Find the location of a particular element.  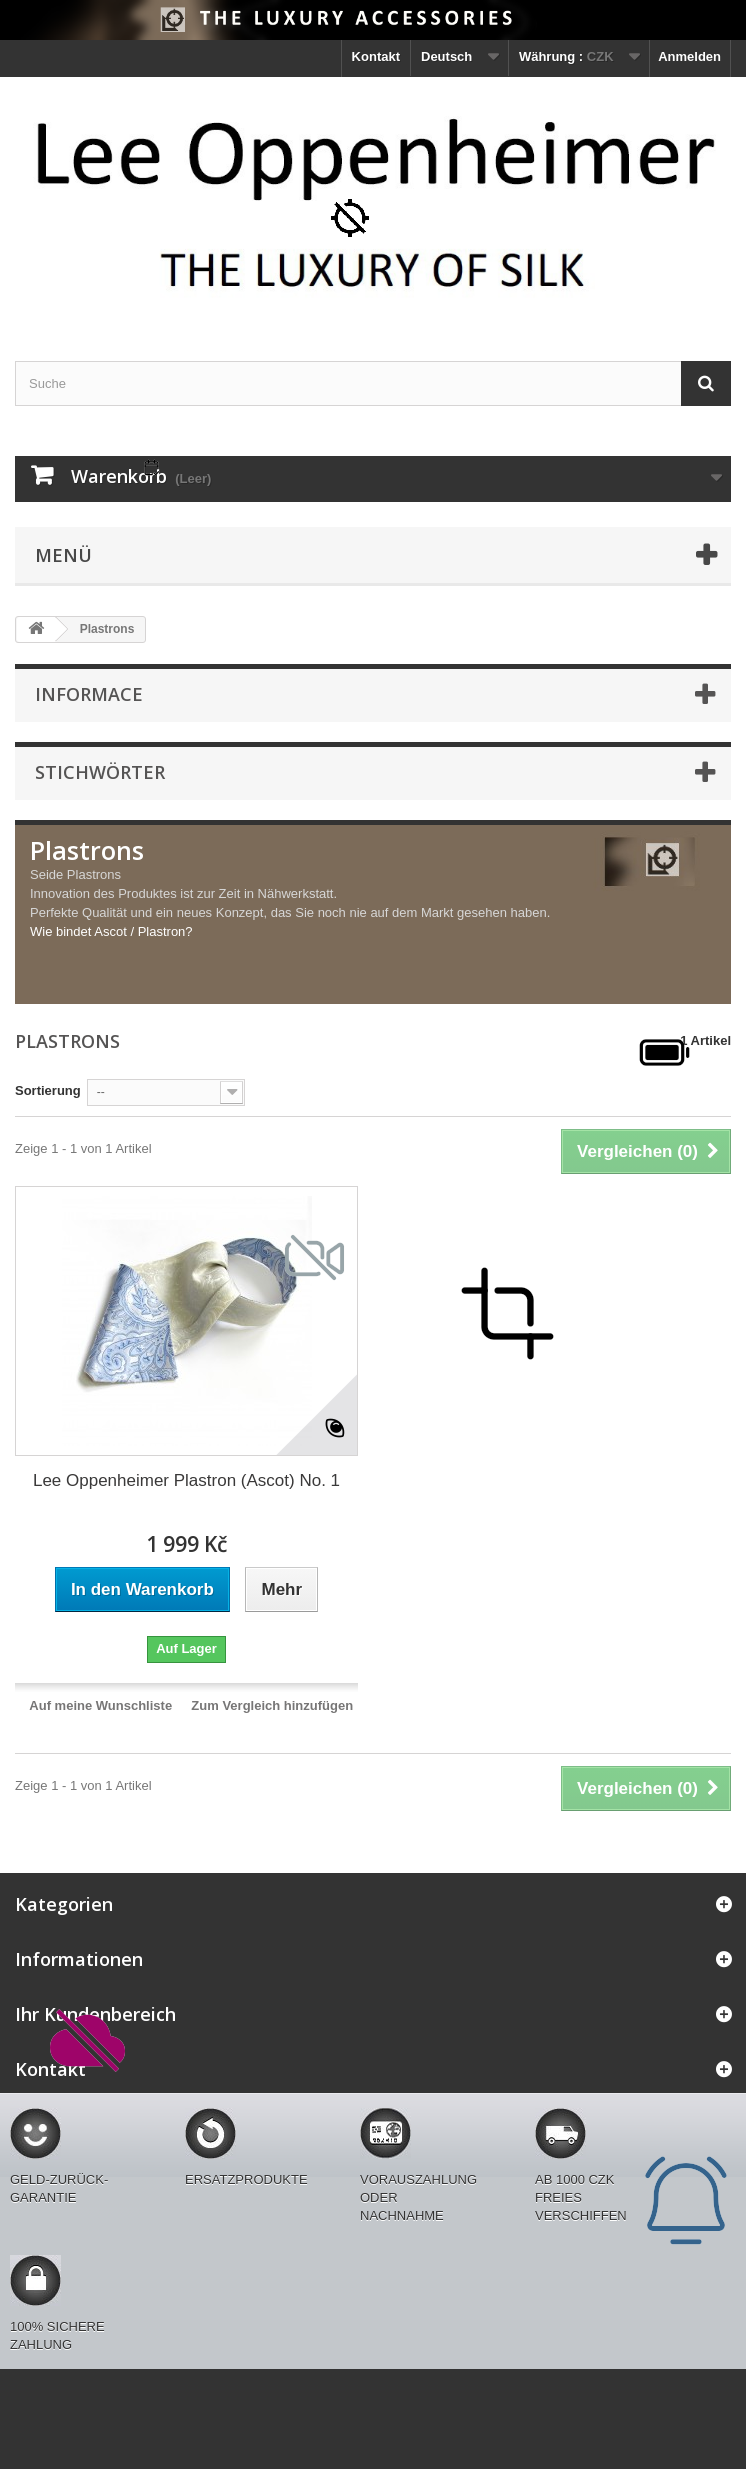

confirm or complete a scheduled event is located at coordinates (151, 467).